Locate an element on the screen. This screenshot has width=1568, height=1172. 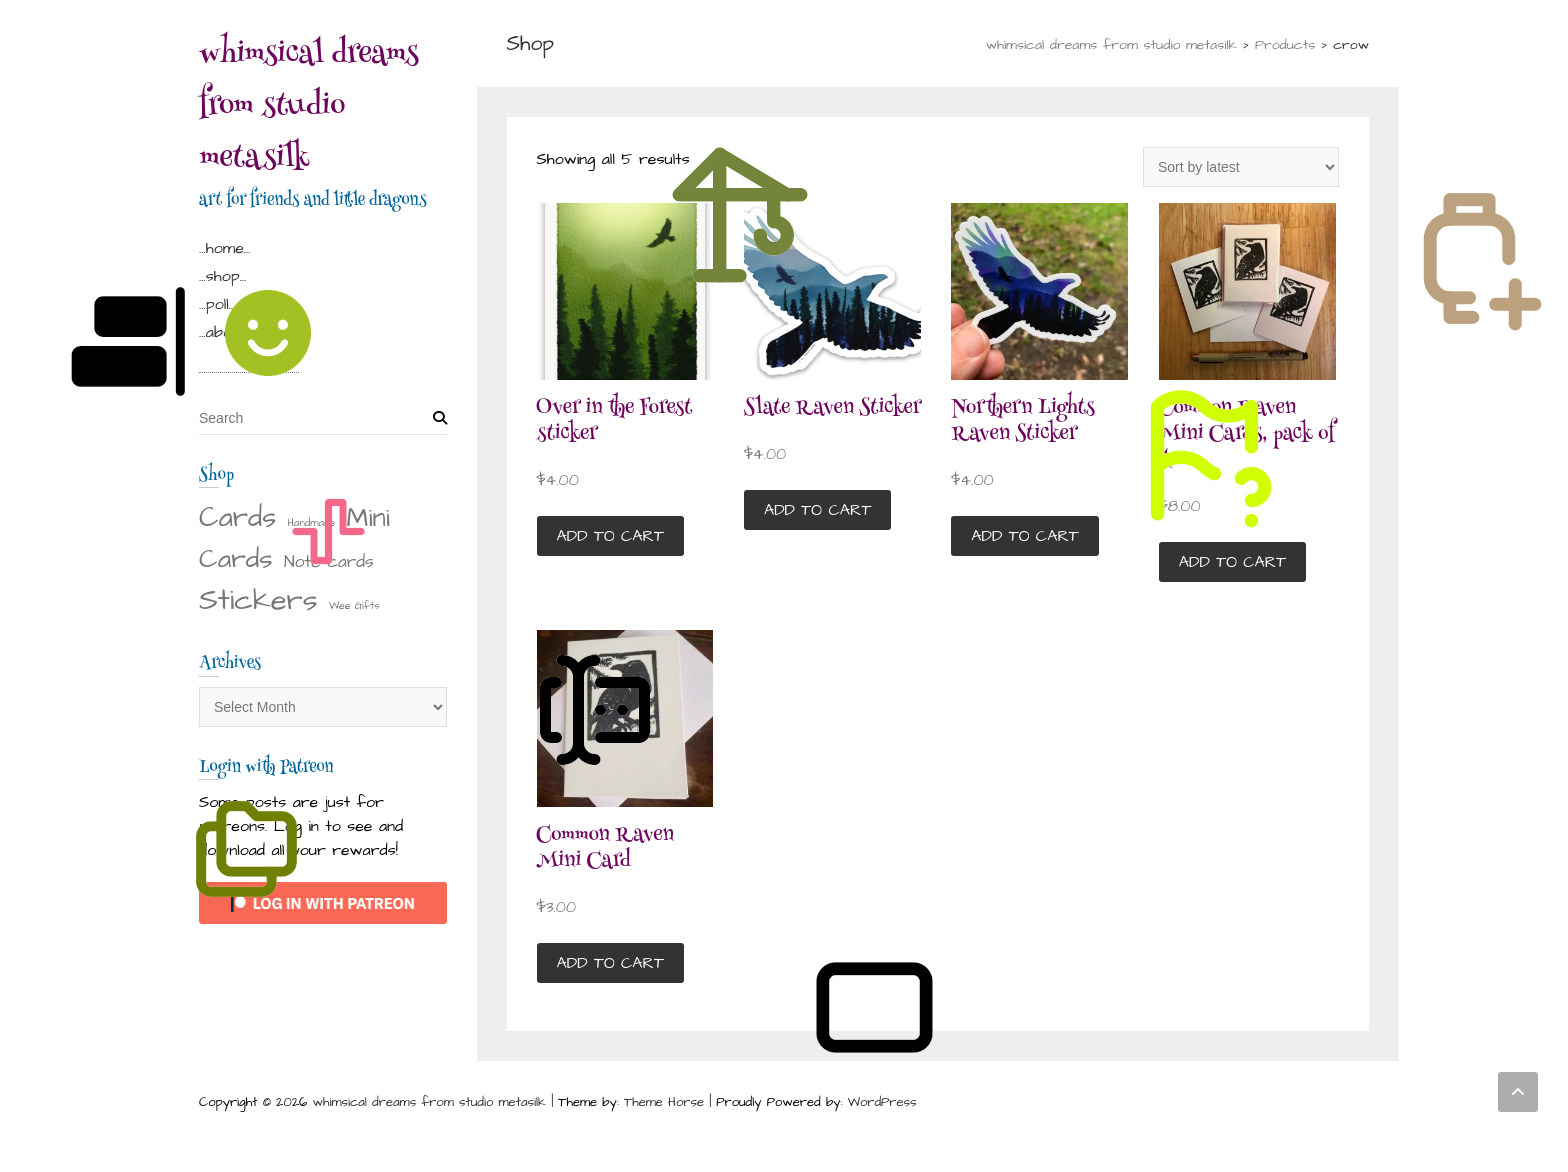
browse all folders is located at coordinates (246, 851).